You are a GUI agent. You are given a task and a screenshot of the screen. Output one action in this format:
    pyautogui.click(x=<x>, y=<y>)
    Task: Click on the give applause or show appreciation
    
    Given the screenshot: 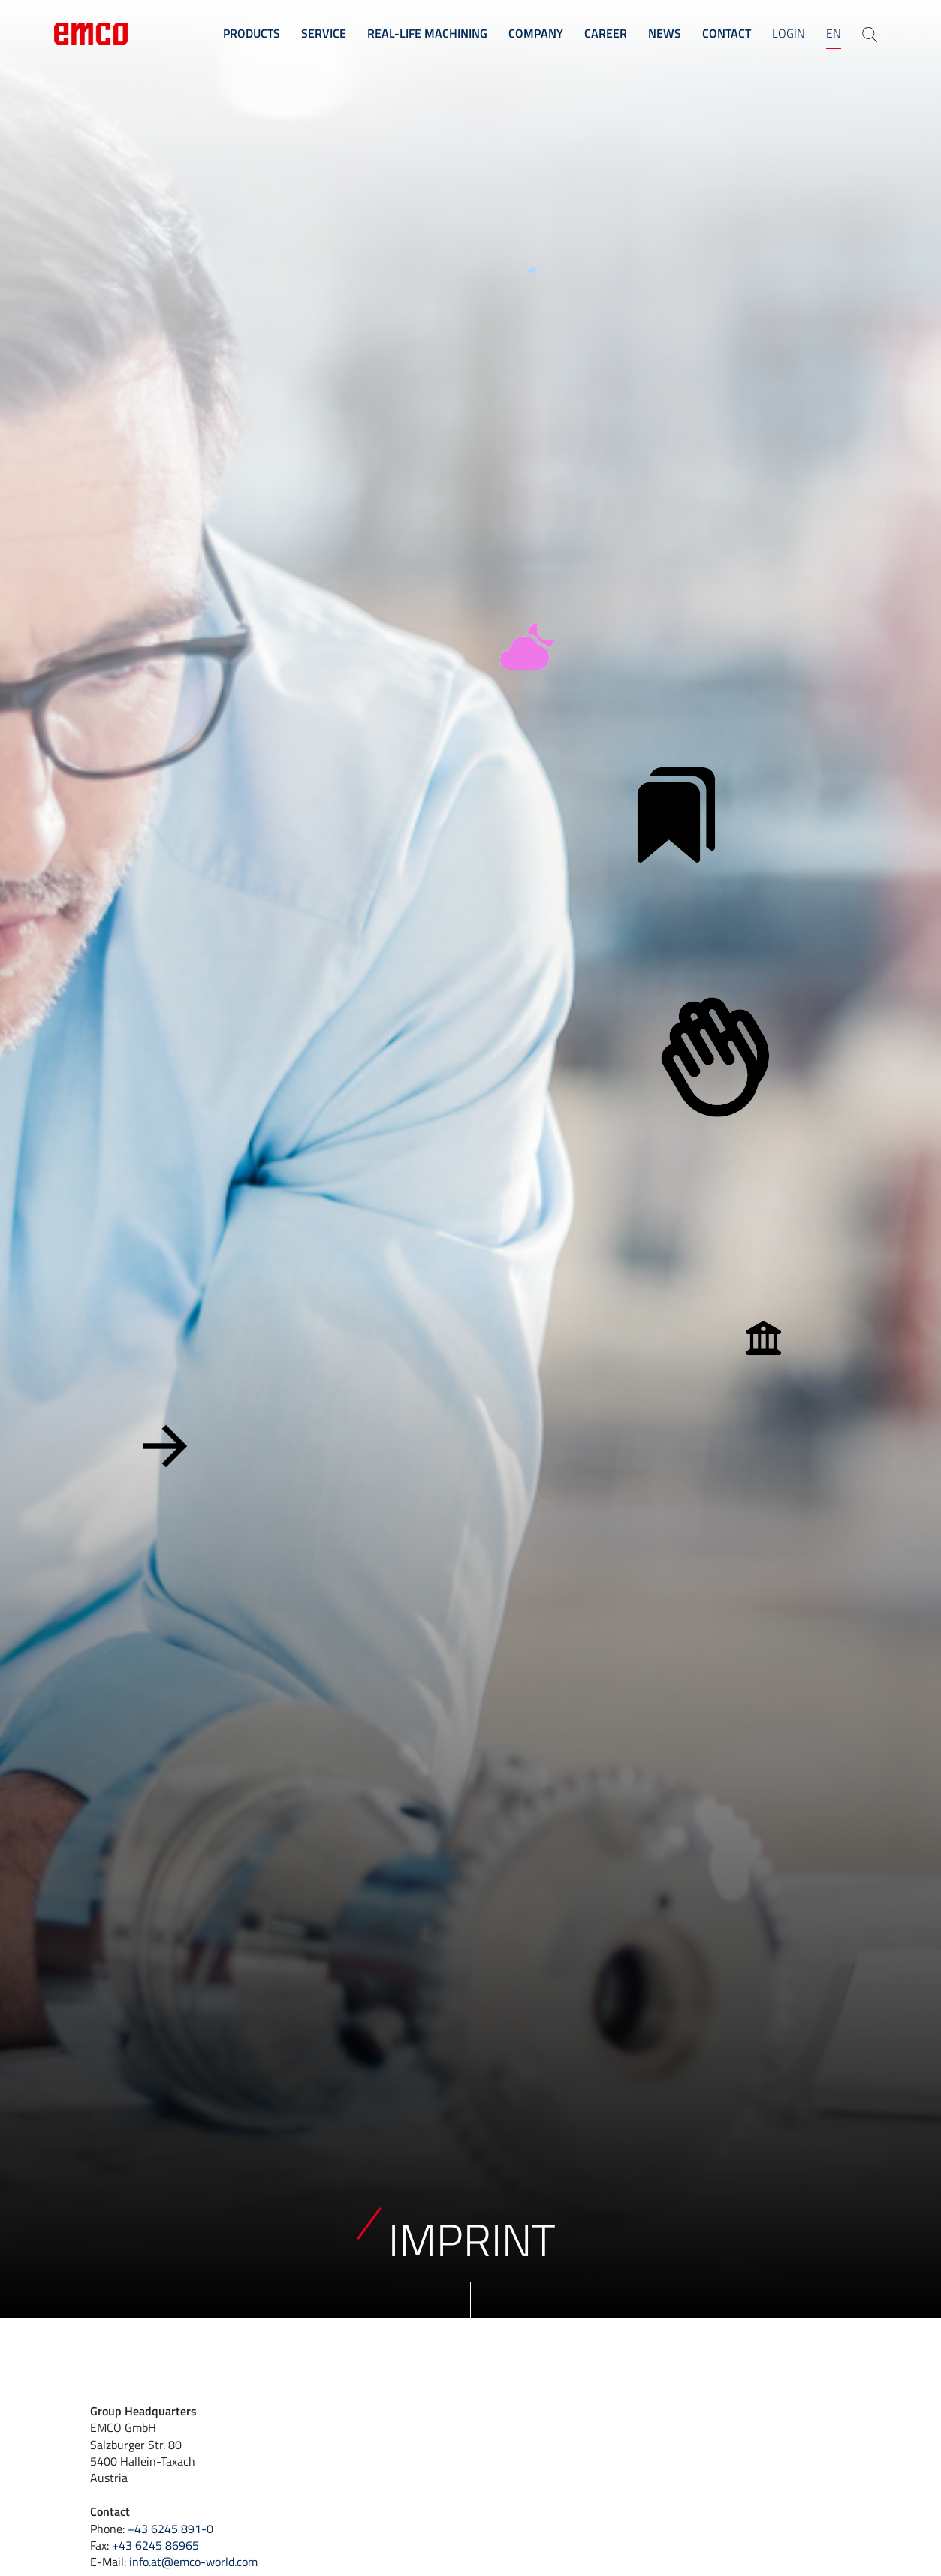 What is the action you would take?
    pyautogui.click(x=717, y=1057)
    